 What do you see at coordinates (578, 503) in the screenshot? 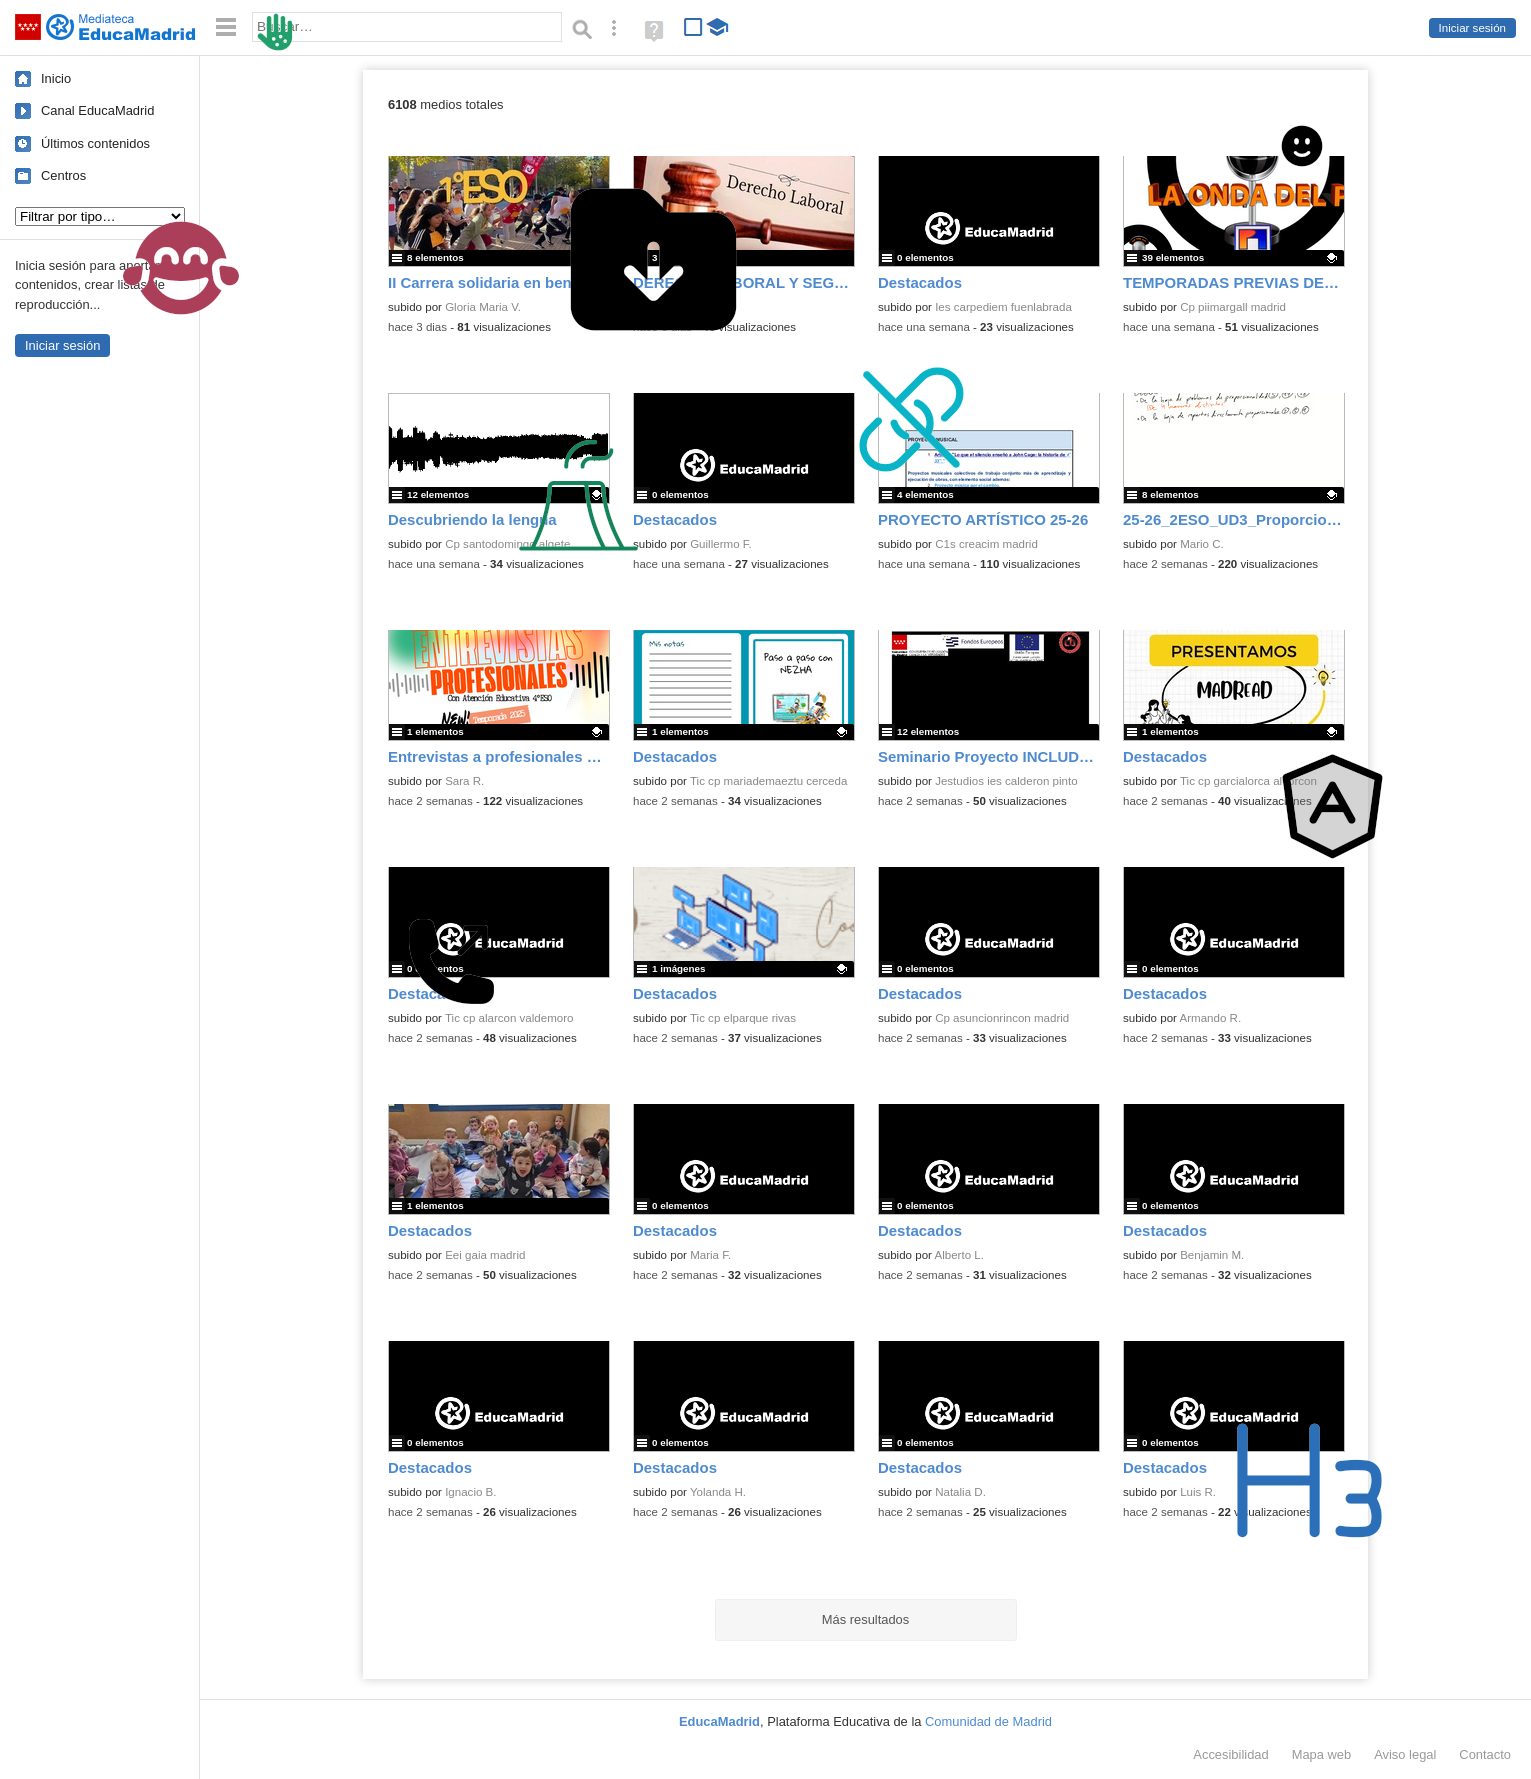
I see `indicates nuclear power or energy facility` at bounding box center [578, 503].